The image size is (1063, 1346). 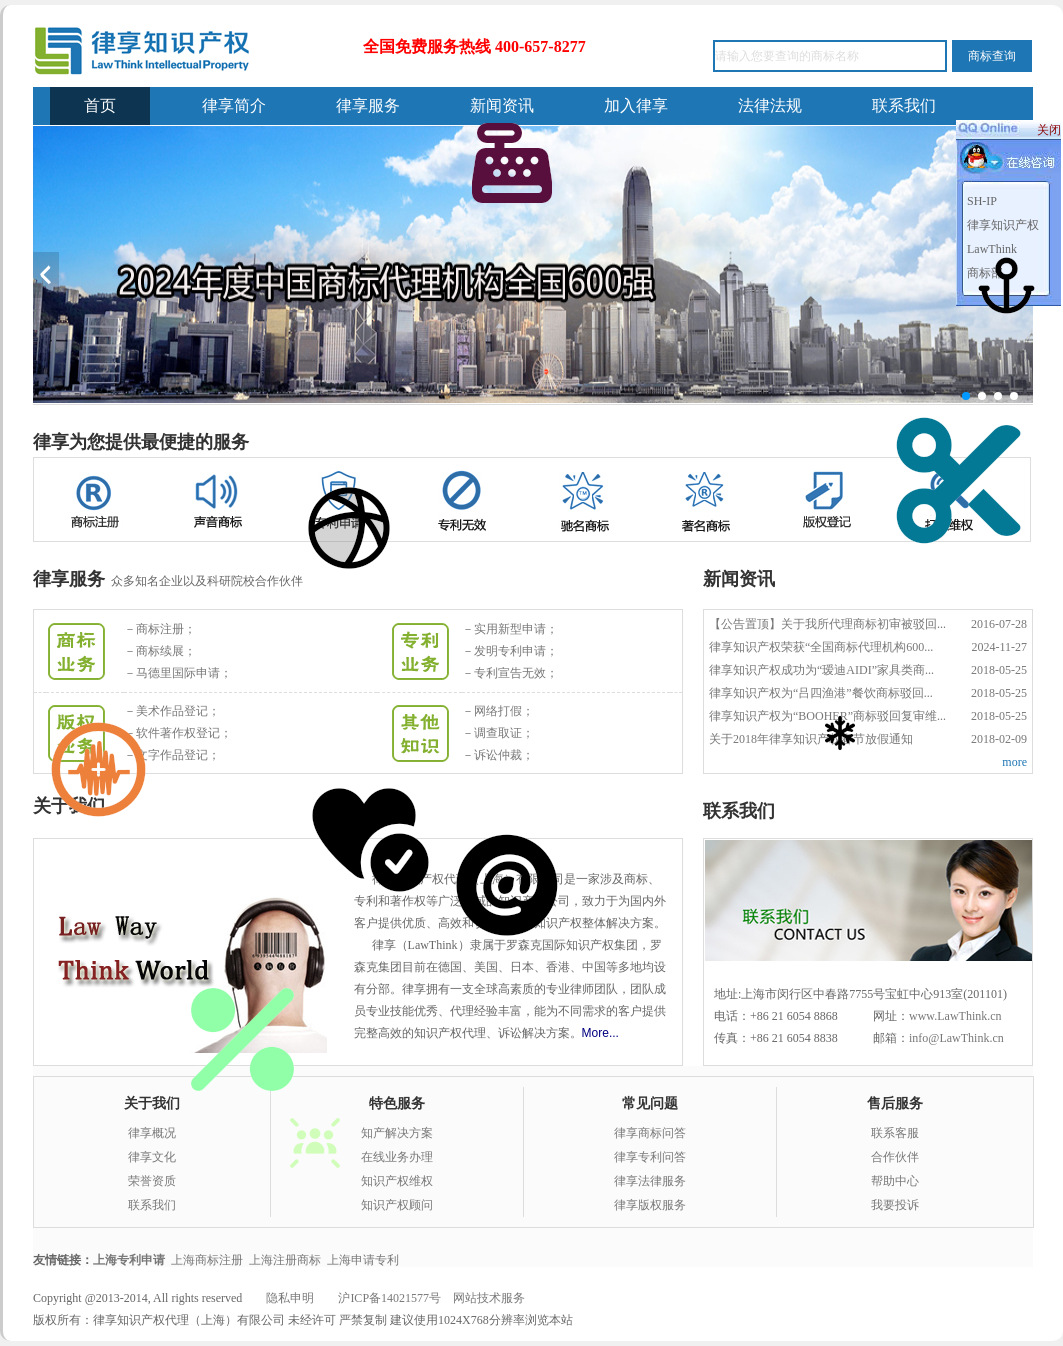 What do you see at coordinates (507, 885) in the screenshot?
I see `access email or contact options` at bounding box center [507, 885].